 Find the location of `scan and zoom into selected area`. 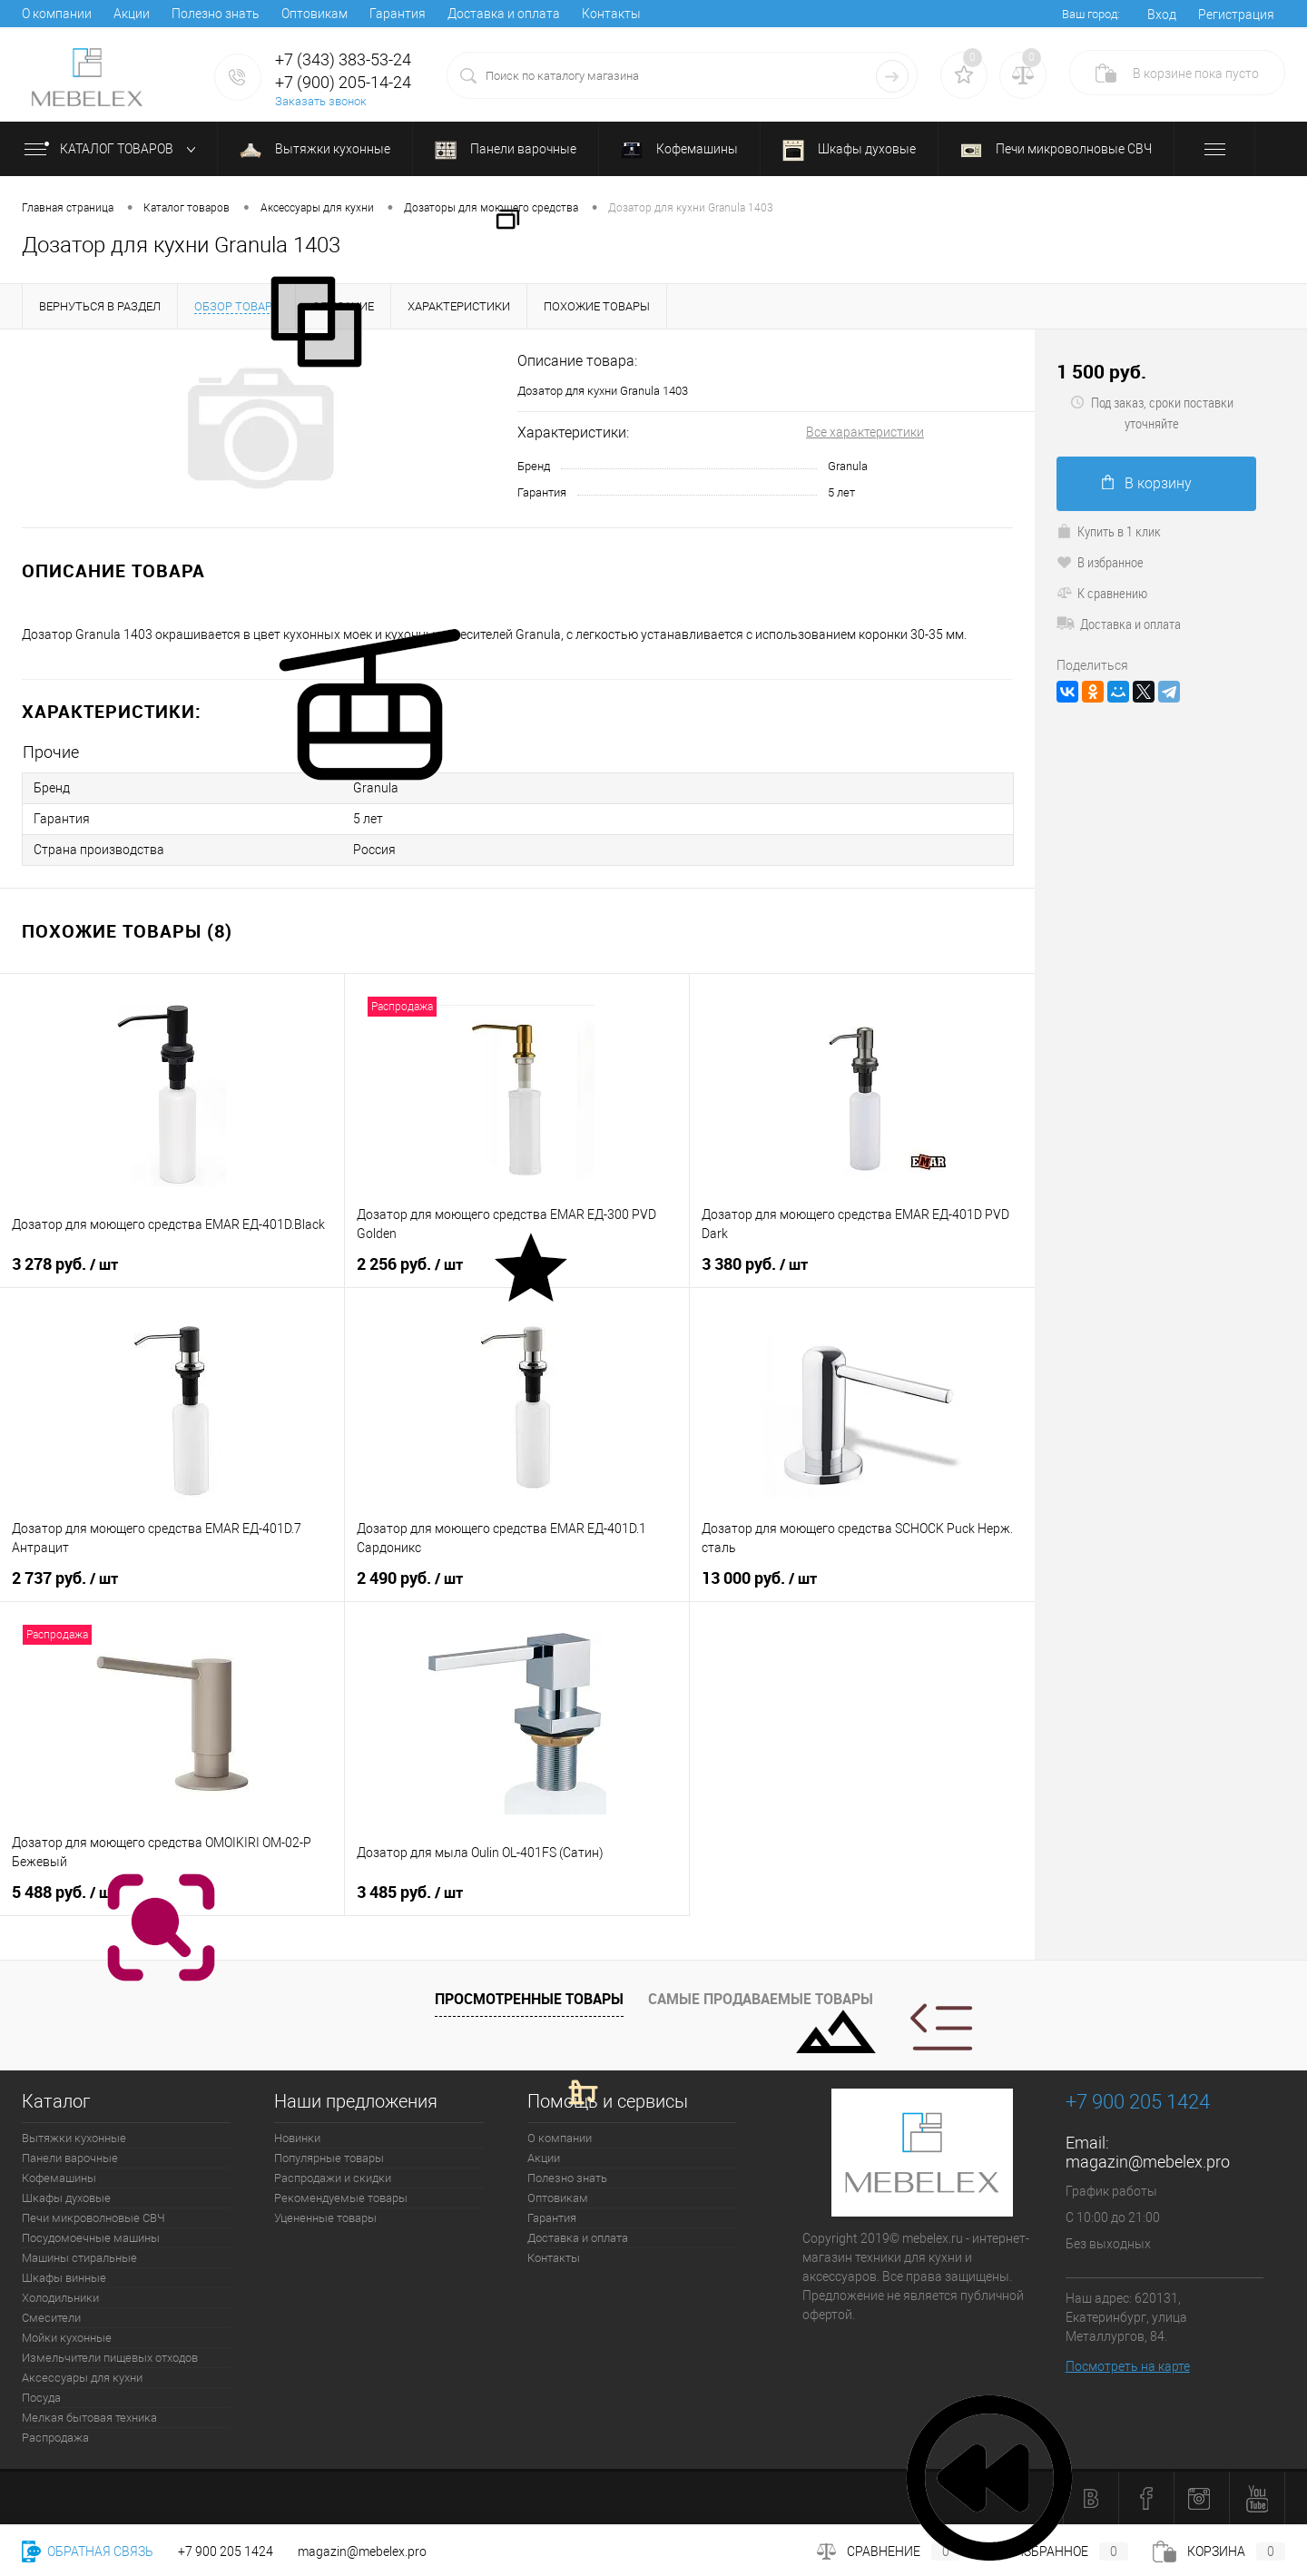

scan and zoom into selected area is located at coordinates (161, 1927).